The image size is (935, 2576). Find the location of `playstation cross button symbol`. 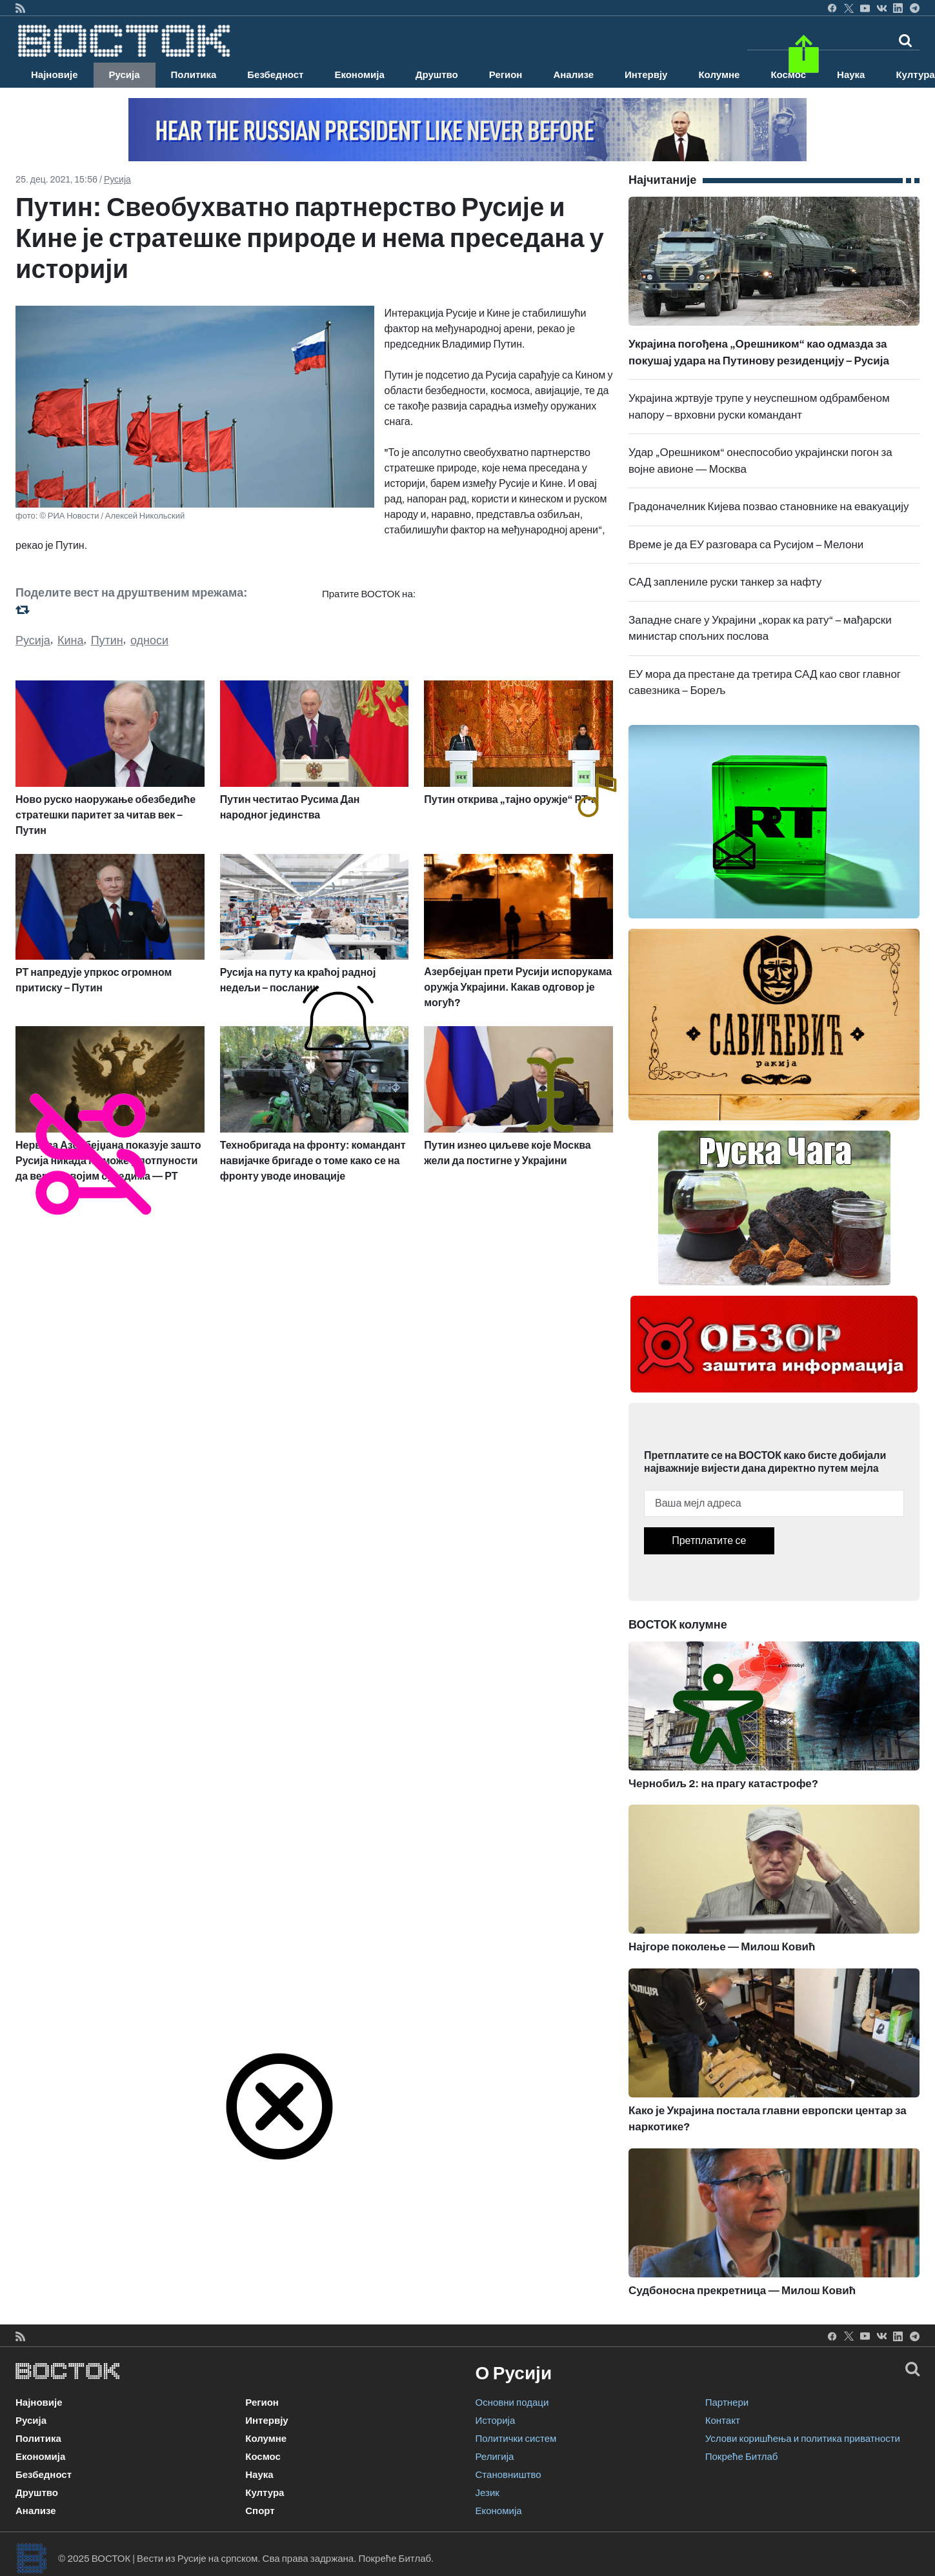

playstation cross button symbol is located at coordinates (279, 2106).